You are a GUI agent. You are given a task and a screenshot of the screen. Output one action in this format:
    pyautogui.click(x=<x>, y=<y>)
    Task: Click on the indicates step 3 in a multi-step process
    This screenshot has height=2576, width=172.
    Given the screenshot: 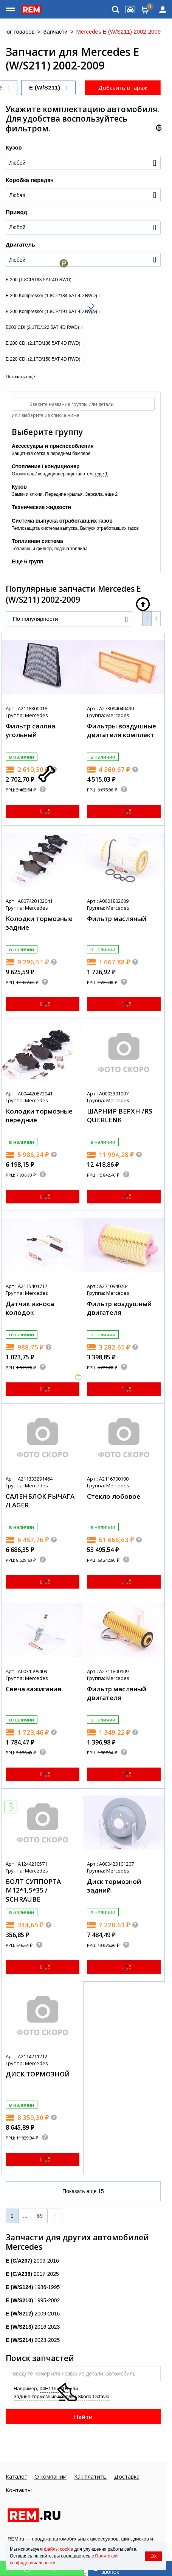 What is the action you would take?
    pyautogui.click(x=11, y=1807)
    